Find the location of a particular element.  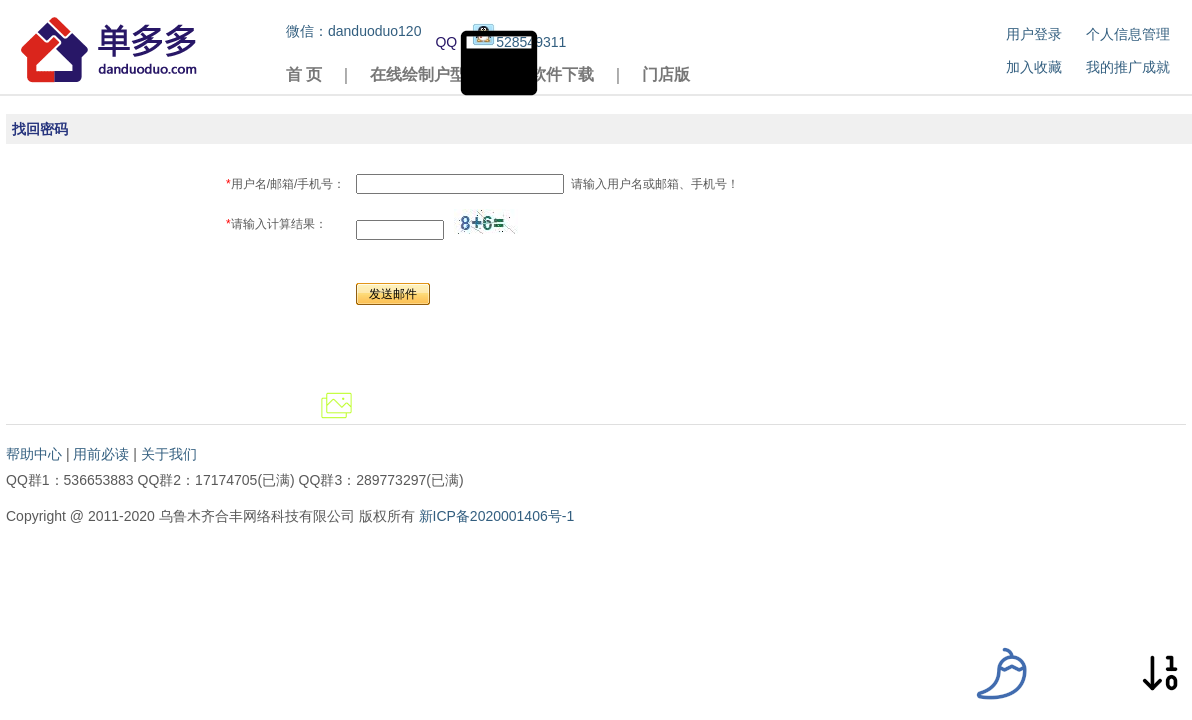

open web browser is located at coordinates (499, 63).